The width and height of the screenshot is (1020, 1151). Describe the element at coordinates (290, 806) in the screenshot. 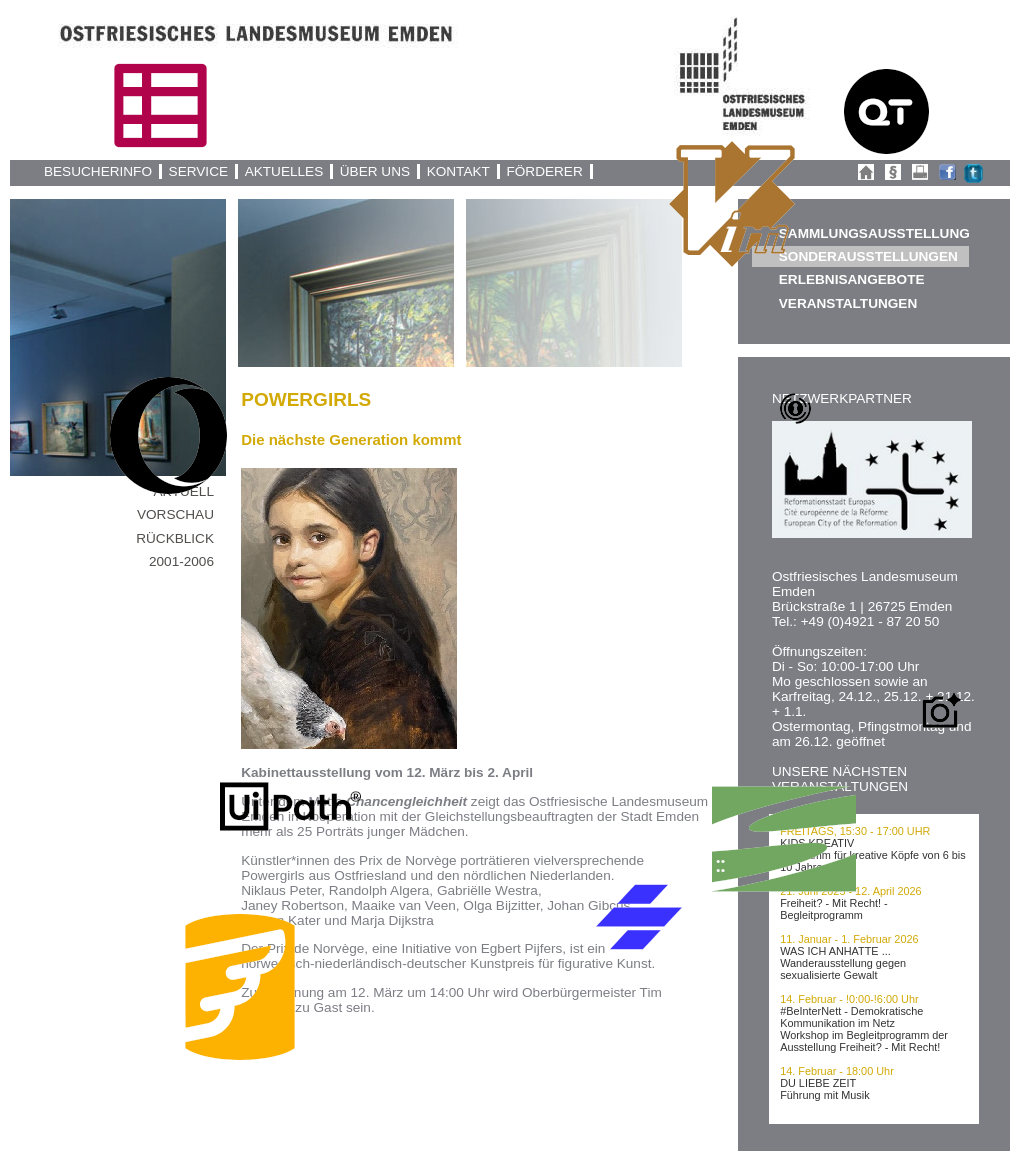

I see `UiPath automation platform logo` at that location.